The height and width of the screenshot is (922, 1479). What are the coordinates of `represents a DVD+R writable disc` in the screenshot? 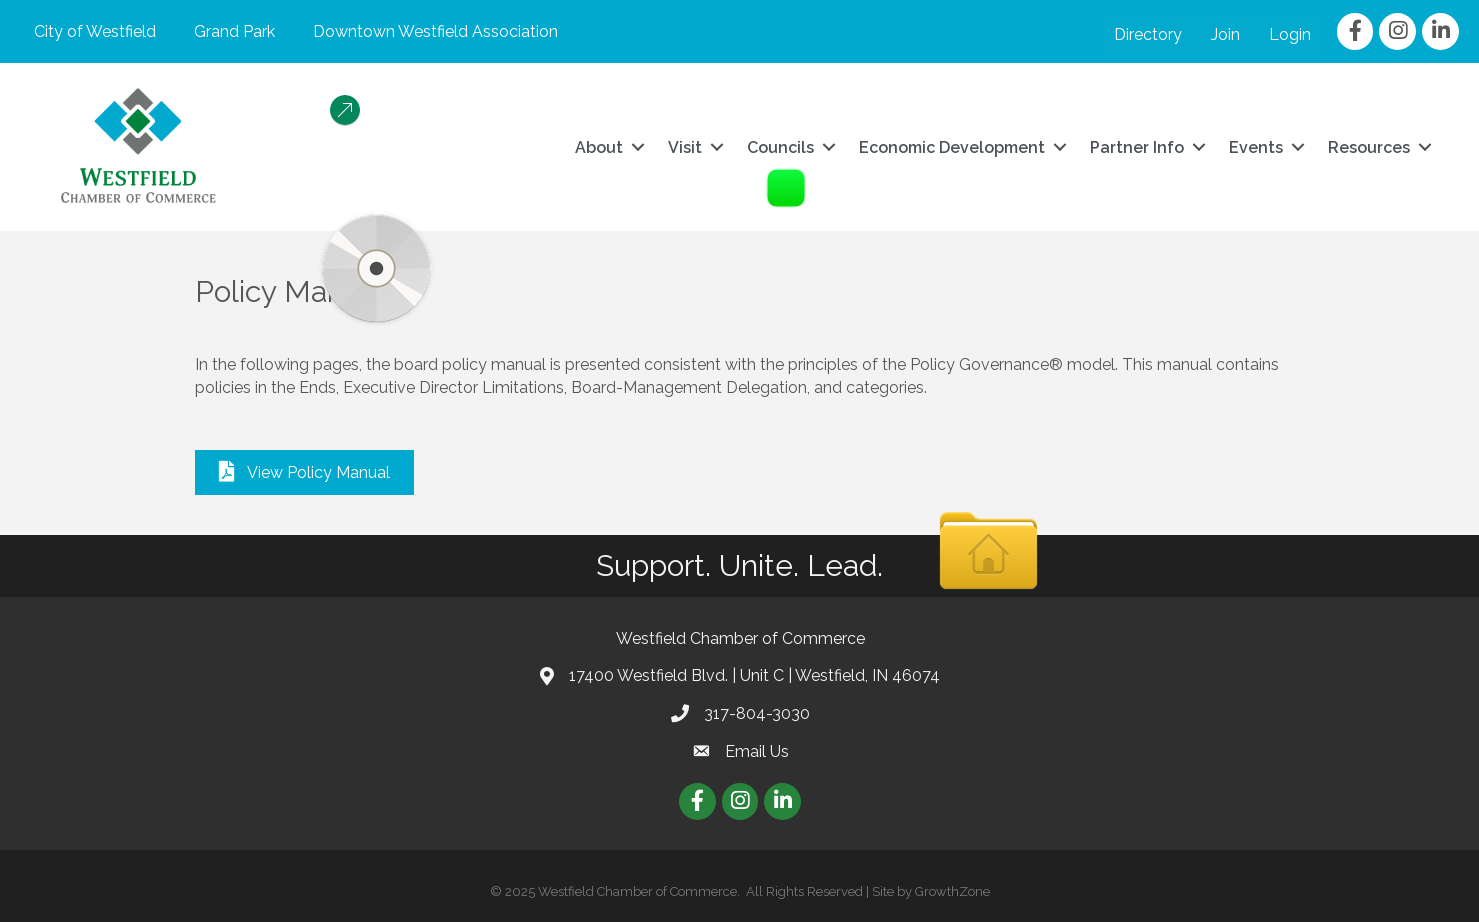 It's located at (376, 268).